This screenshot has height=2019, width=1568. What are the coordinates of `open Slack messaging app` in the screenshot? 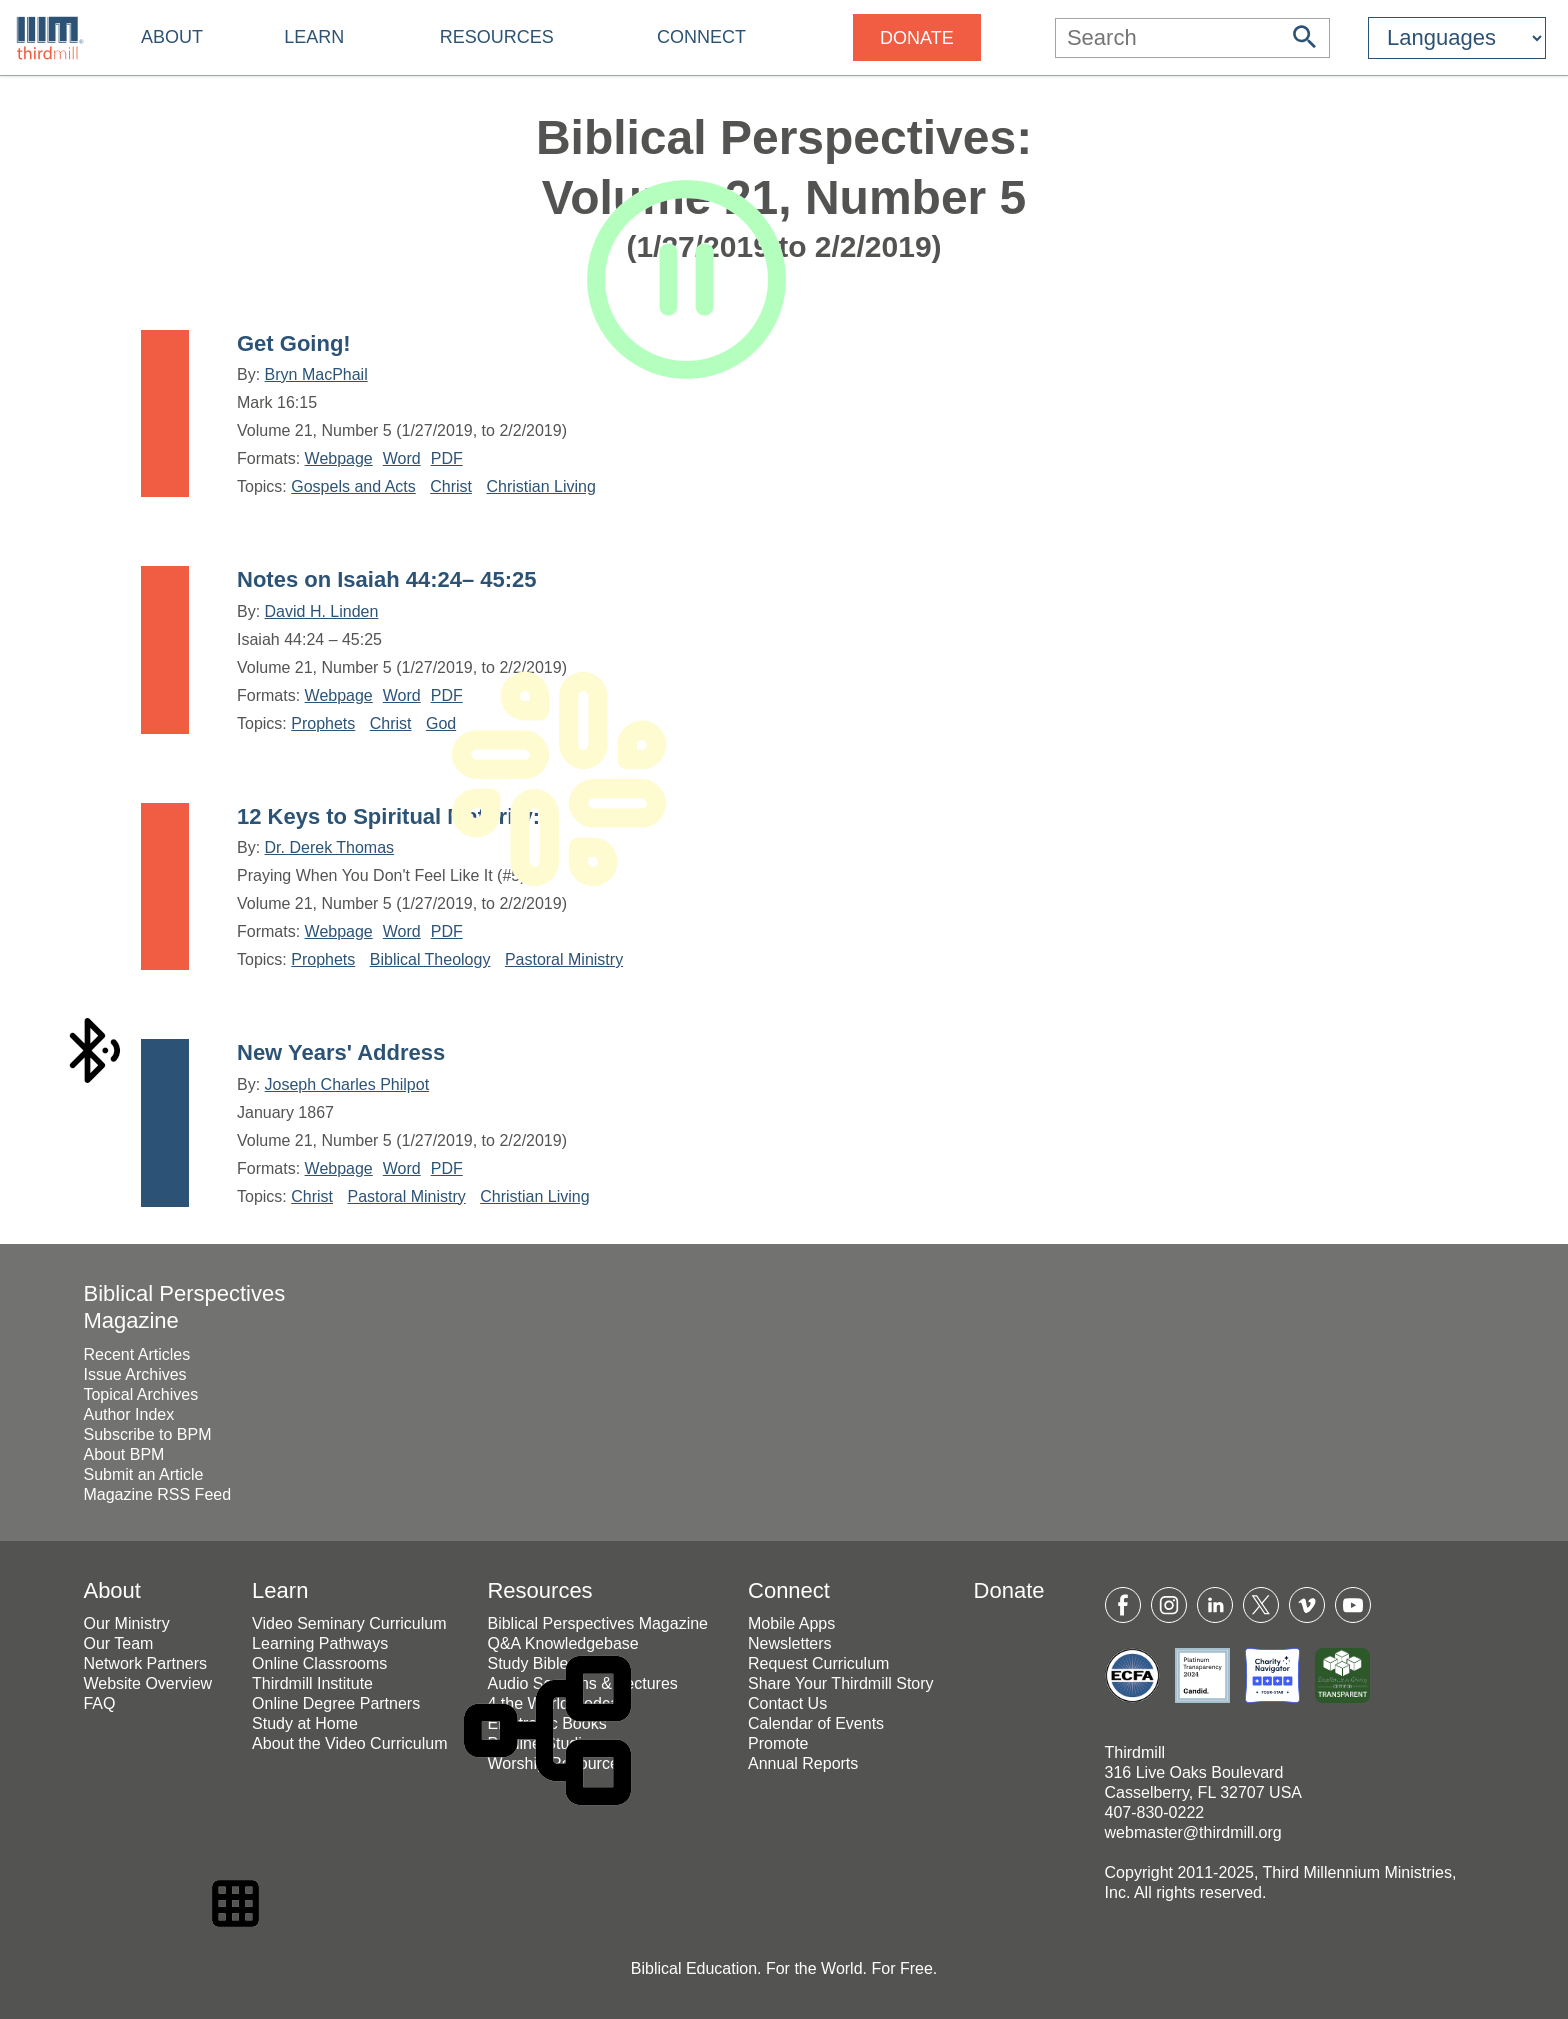 It's located at (559, 779).